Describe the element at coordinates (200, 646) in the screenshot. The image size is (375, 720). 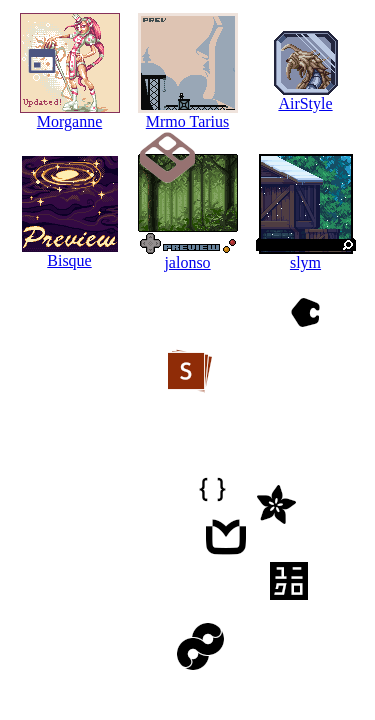
I see `Google Campaign Manager 360 logo` at that location.